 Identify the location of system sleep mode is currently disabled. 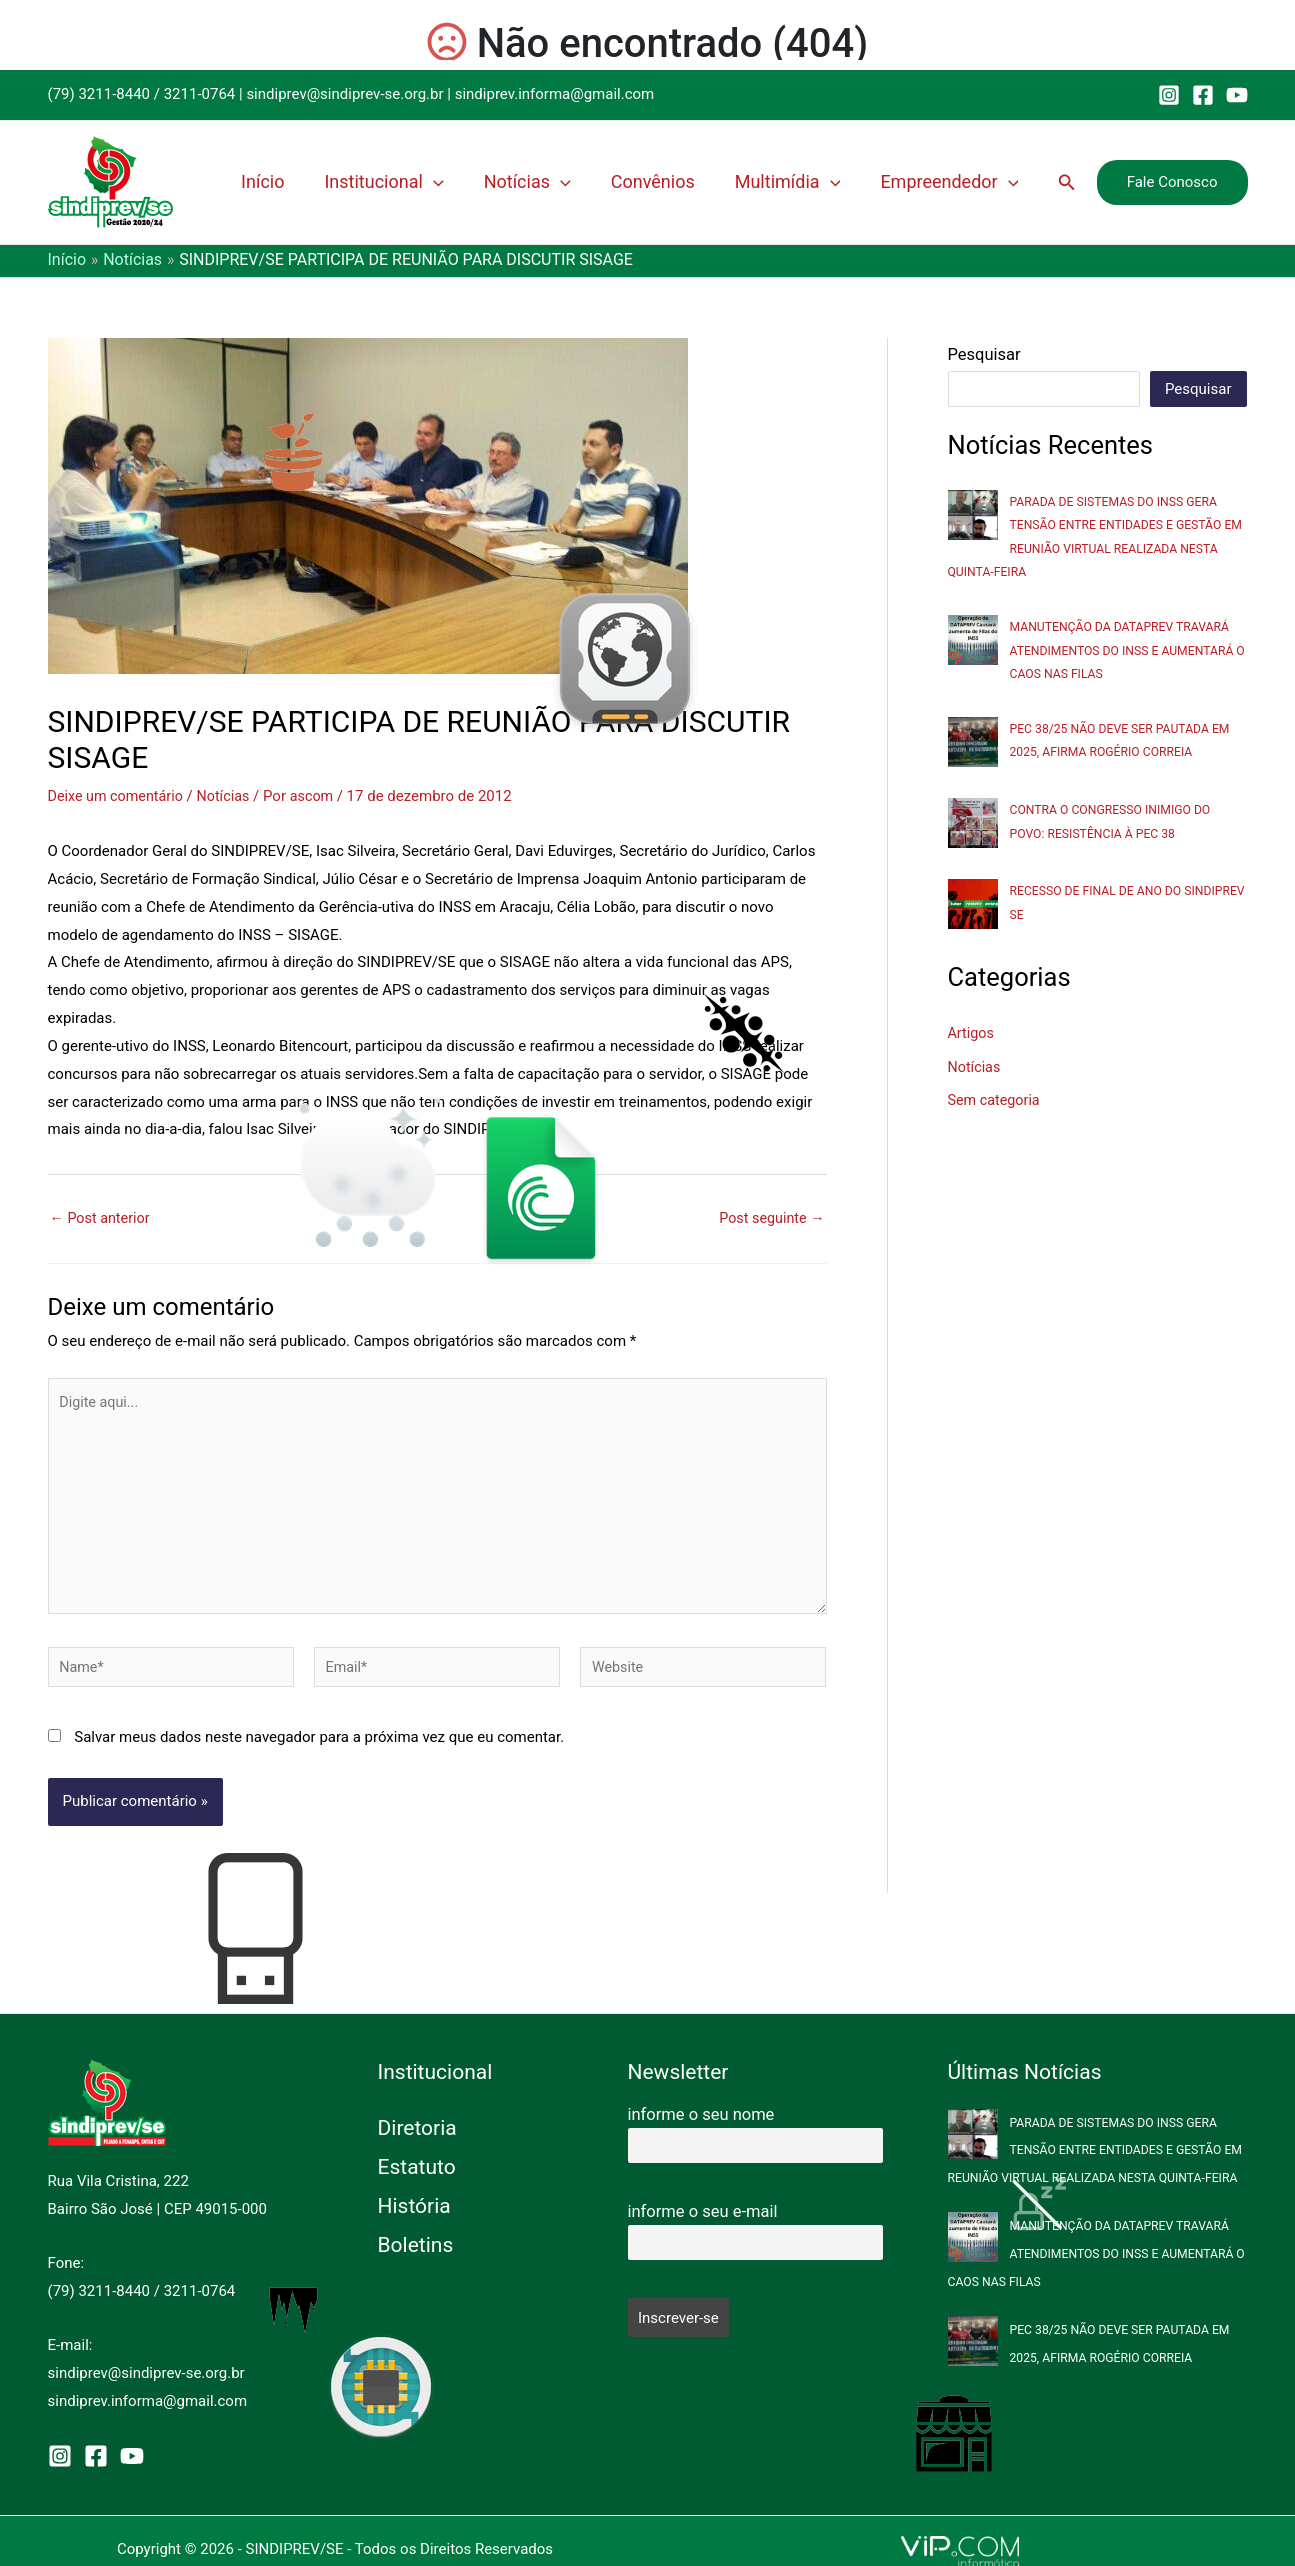
(1039, 2204).